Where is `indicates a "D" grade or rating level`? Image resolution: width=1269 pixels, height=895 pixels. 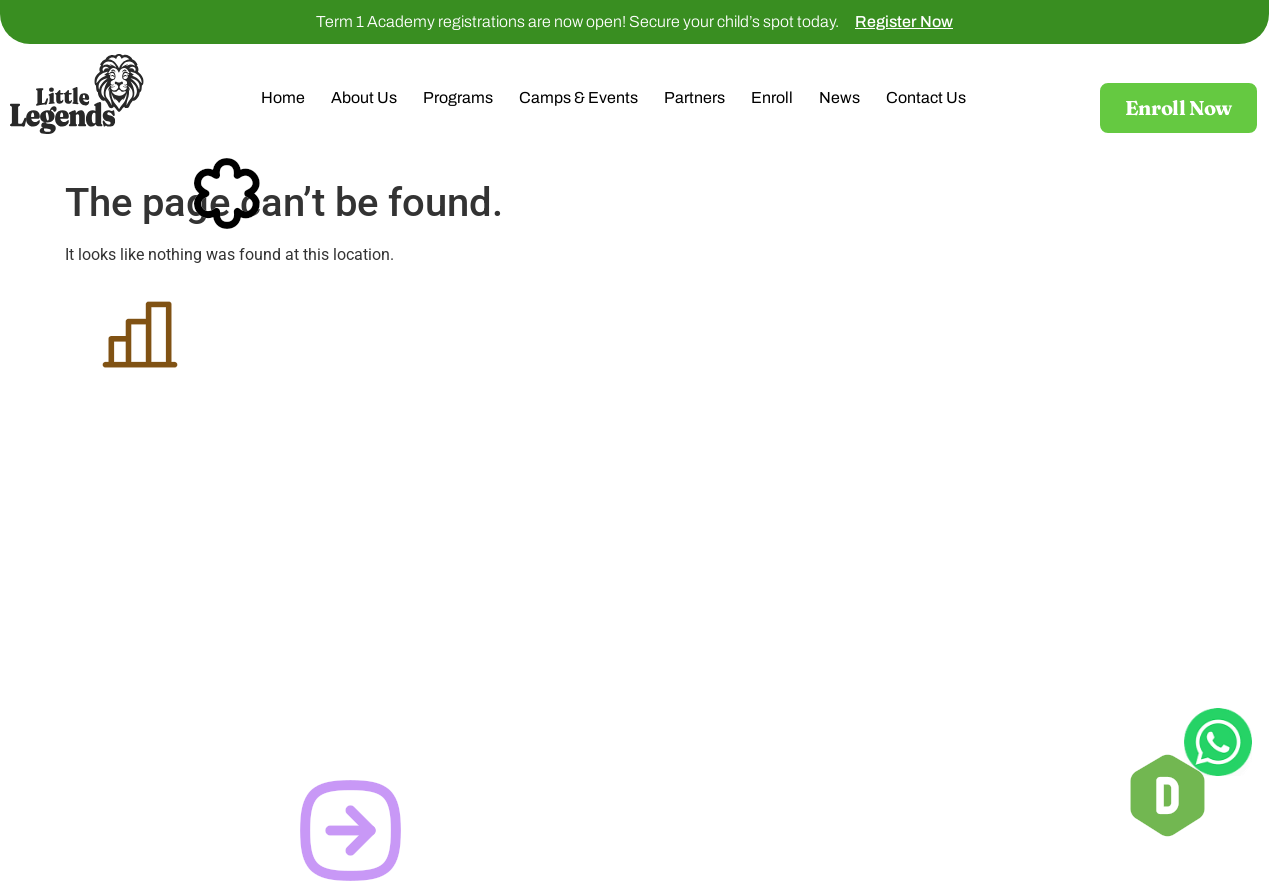 indicates a "D" grade or rating level is located at coordinates (1167, 795).